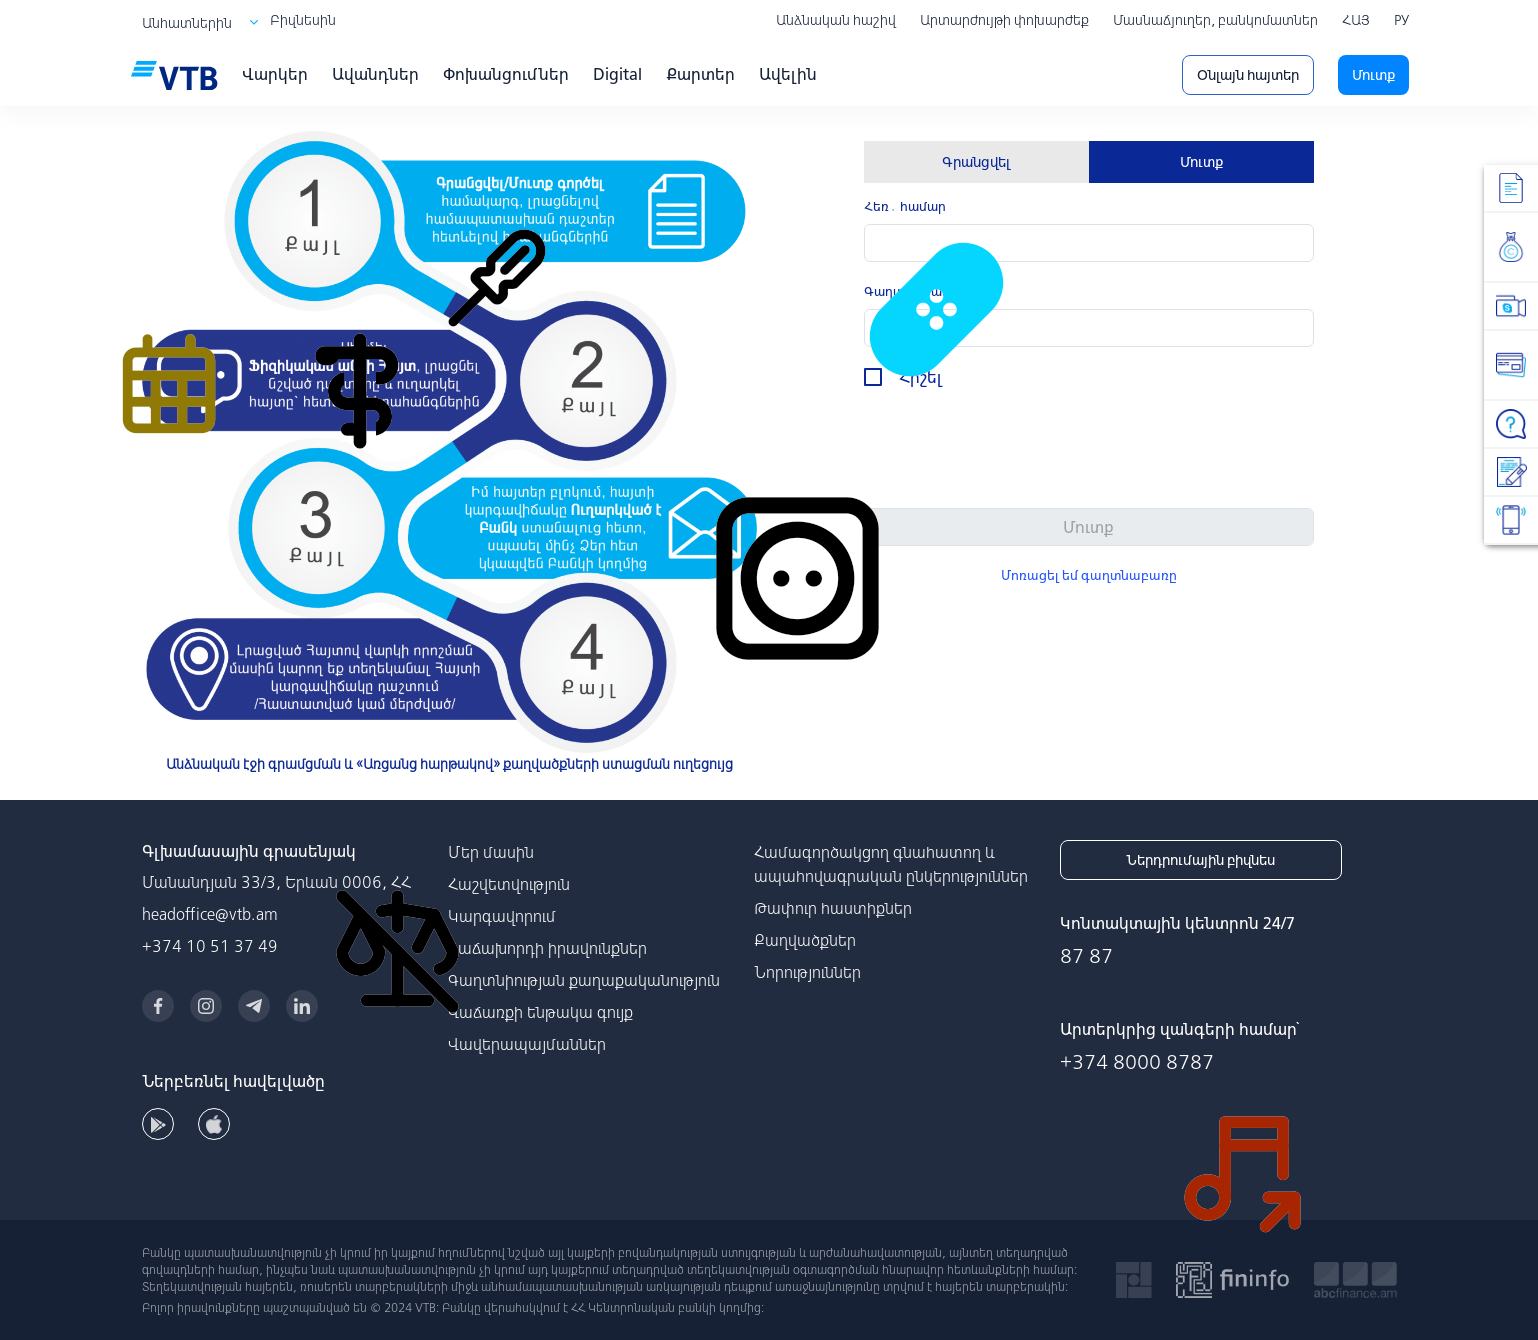  I want to click on access medical or healthcare services, so click(360, 391).